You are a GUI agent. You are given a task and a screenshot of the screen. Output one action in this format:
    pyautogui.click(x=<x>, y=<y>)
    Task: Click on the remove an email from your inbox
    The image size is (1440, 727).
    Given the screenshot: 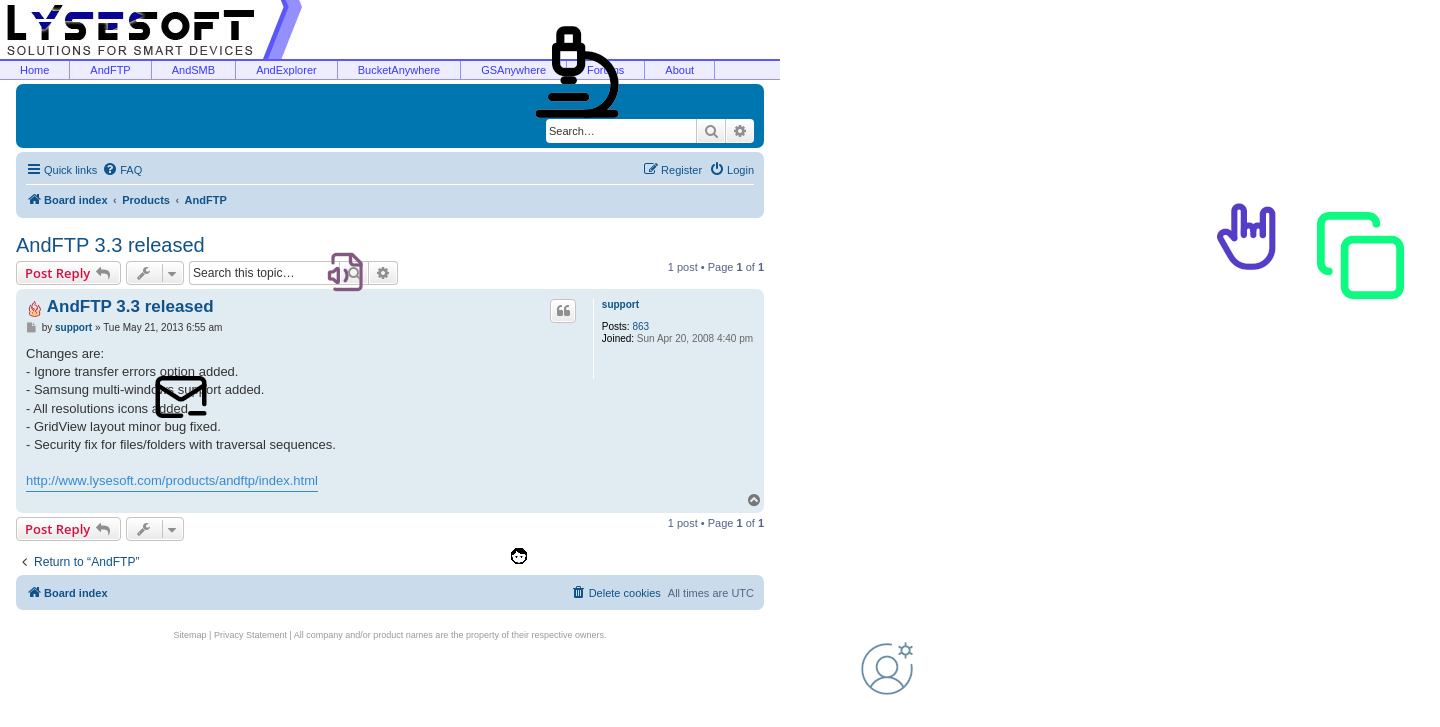 What is the action you would take?
    pyautogui.click(x=181, y=397)
    